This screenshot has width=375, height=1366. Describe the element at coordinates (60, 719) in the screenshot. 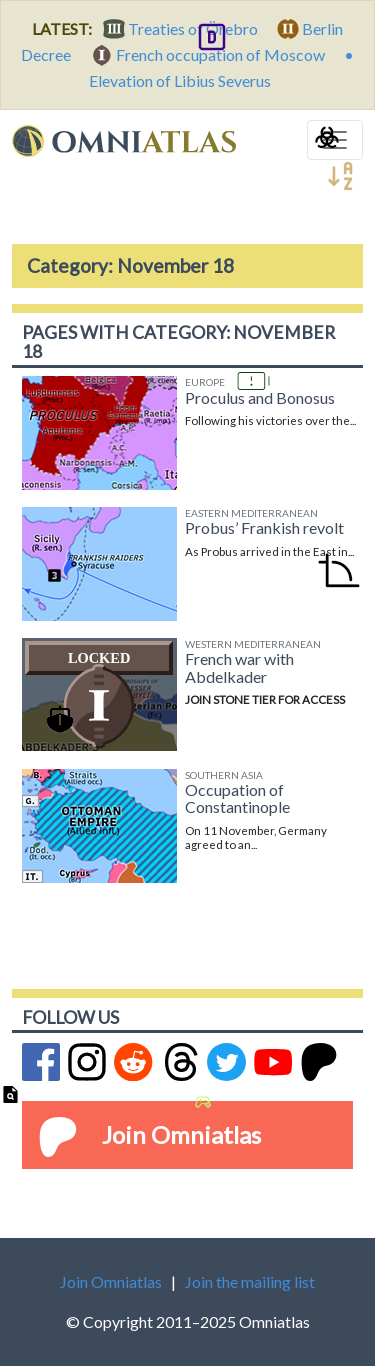

I see `access boat or ferry services` at that location.